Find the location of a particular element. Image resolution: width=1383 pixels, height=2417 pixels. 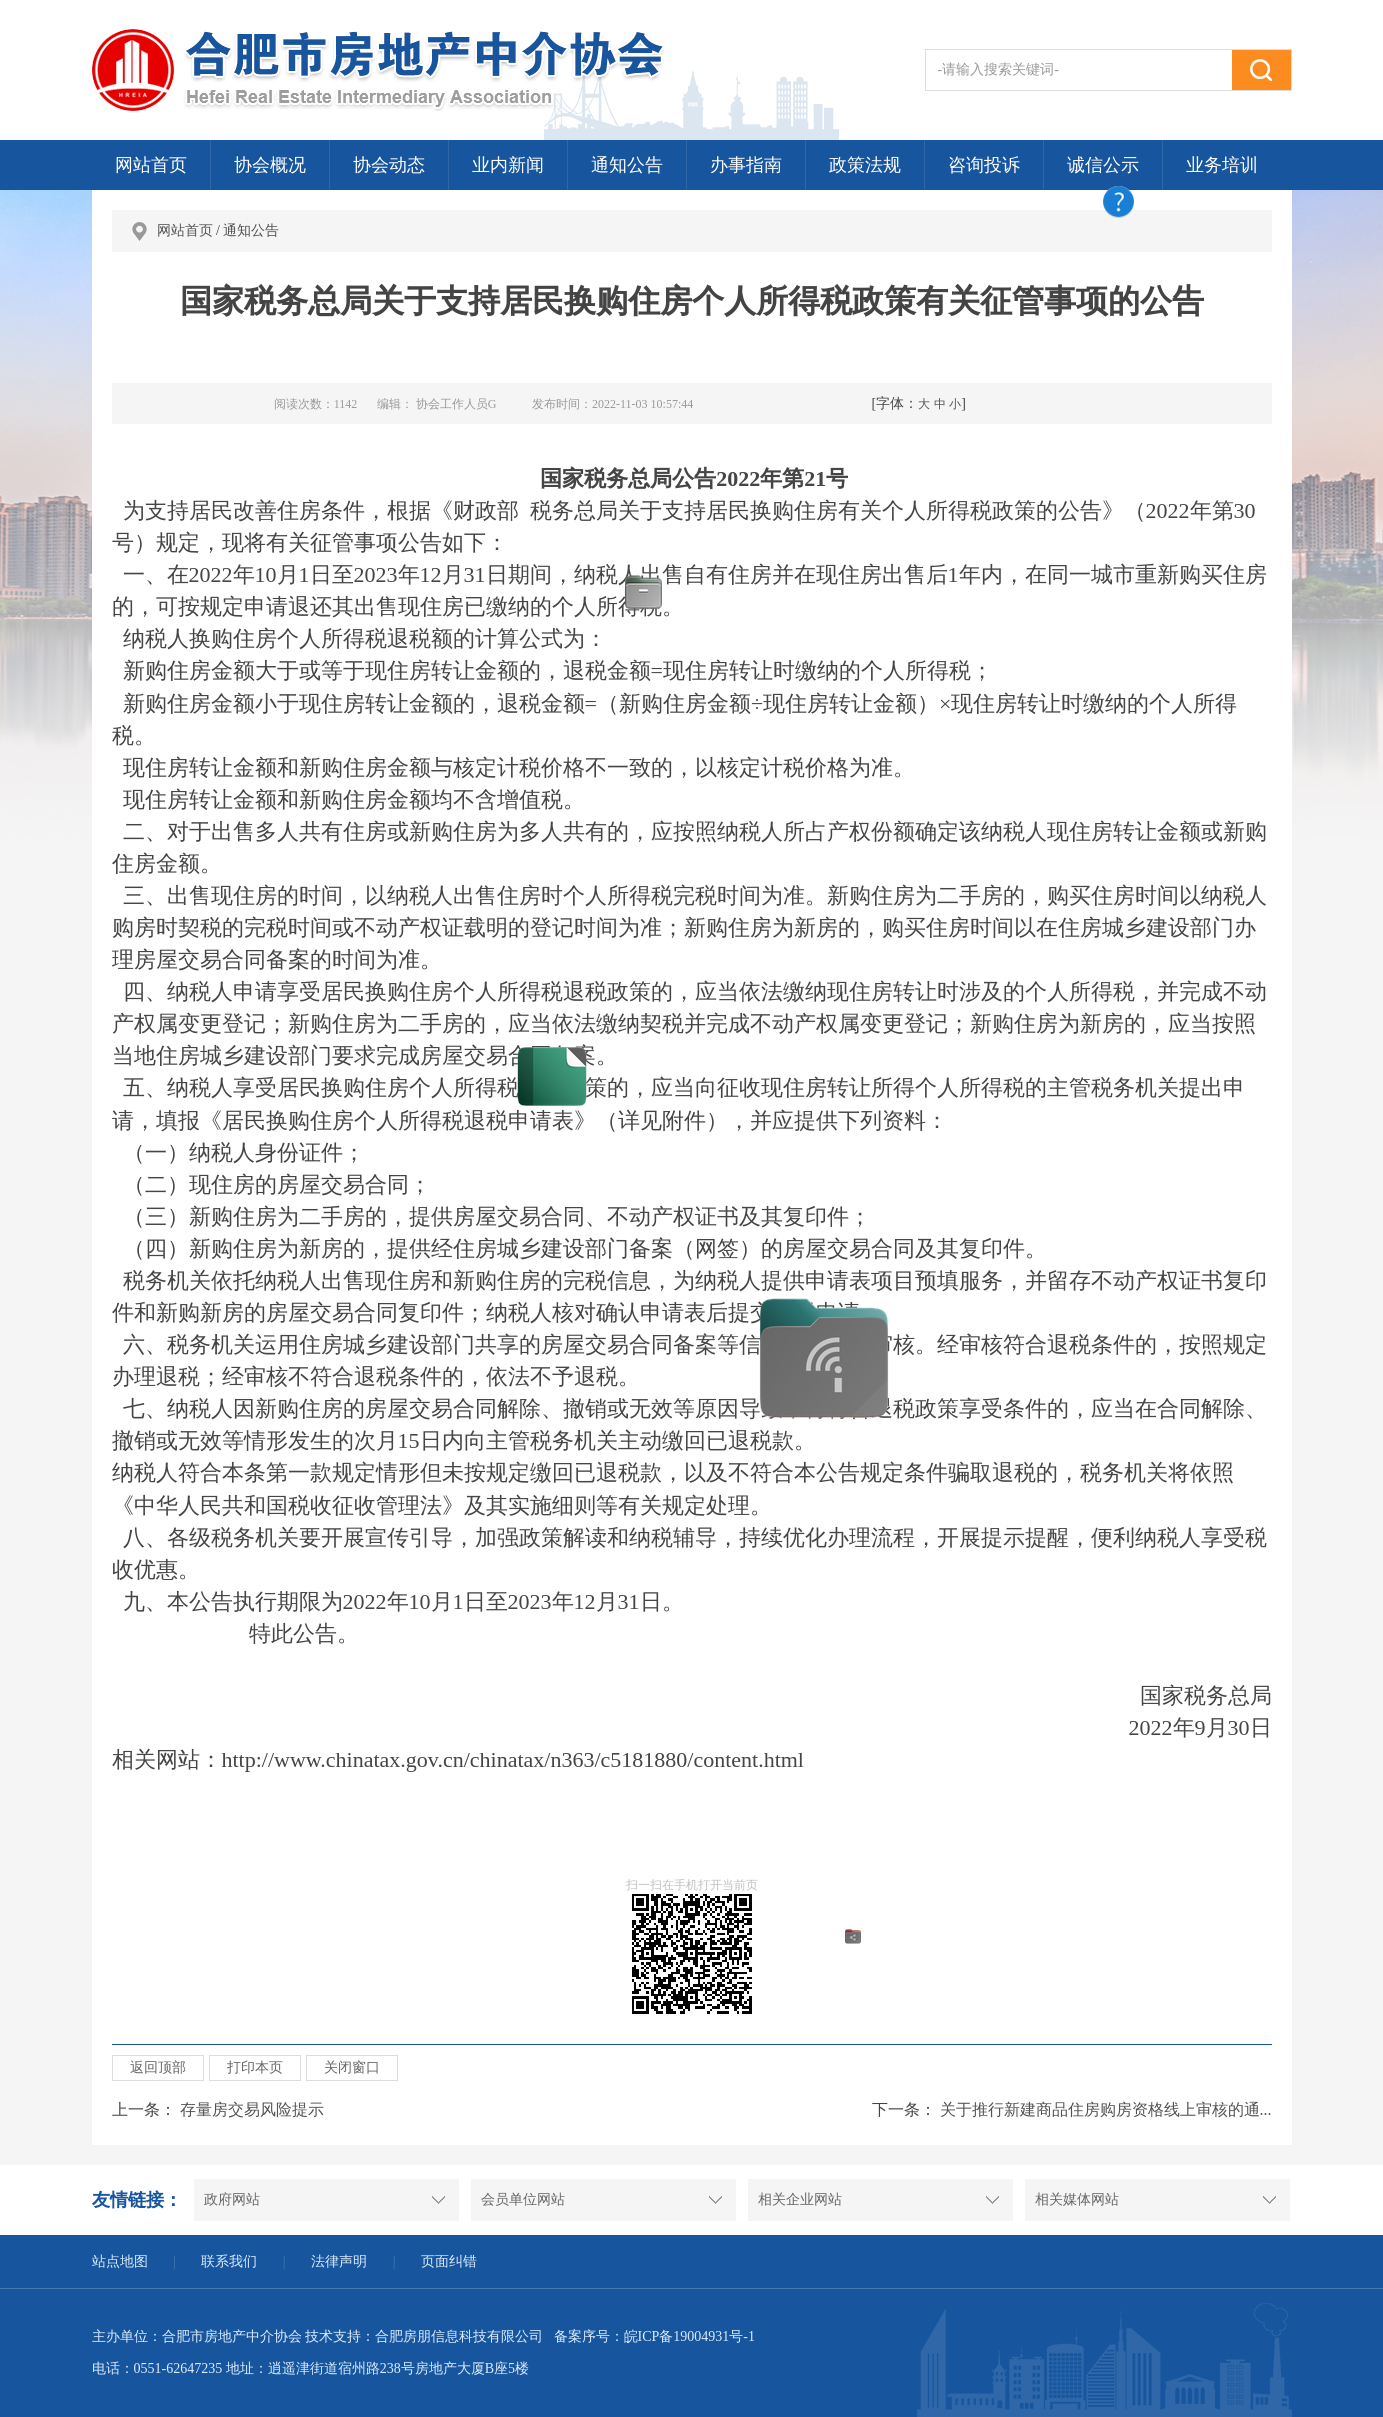

open the file manager application is located at coordinates (643, 591).